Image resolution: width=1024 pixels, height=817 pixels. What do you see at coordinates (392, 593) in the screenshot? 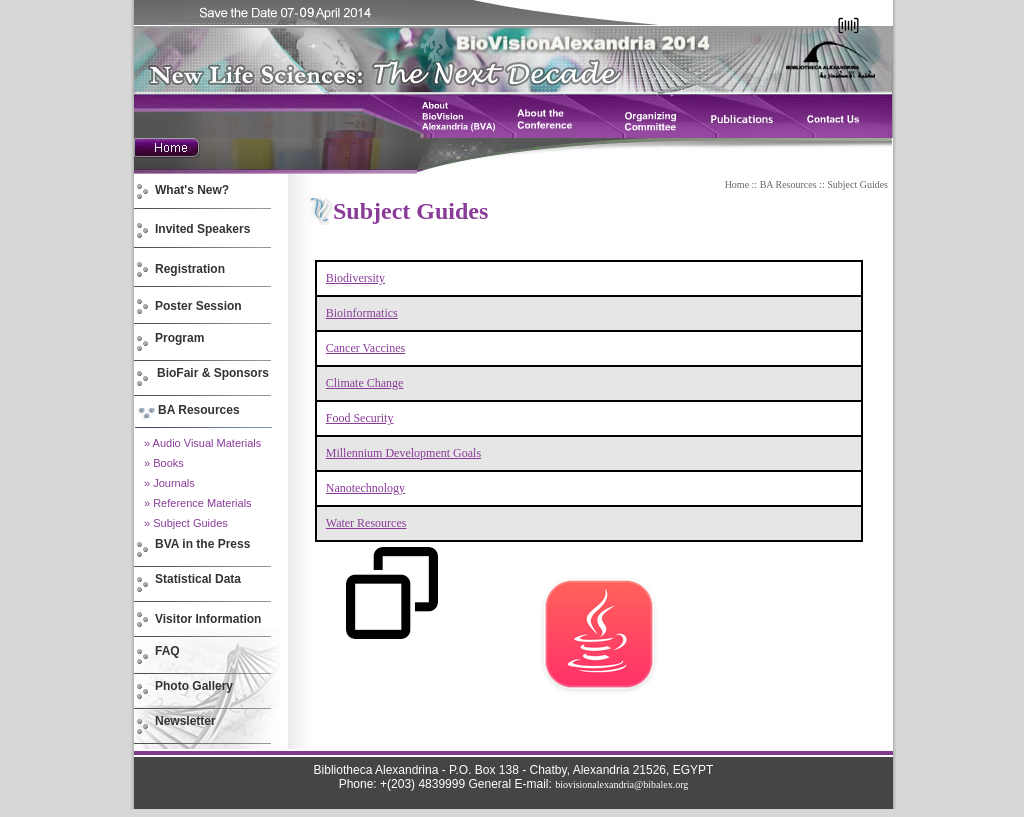
I see `copy to clipboard` at bounding box center [392, 593].